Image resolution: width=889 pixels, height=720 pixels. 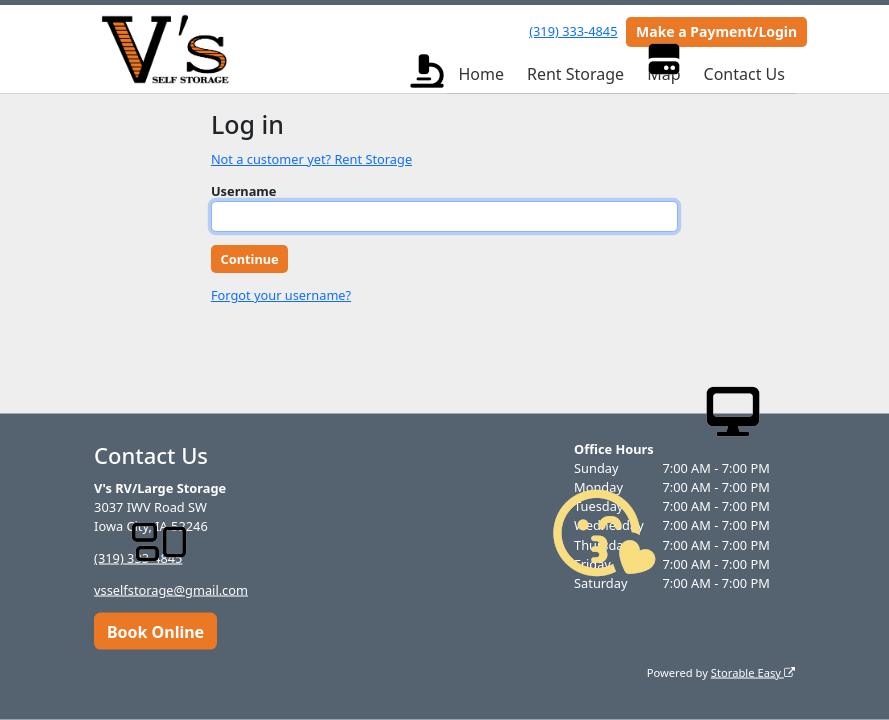 I want to click on switch to desktop view, so click(x=733, y=410).